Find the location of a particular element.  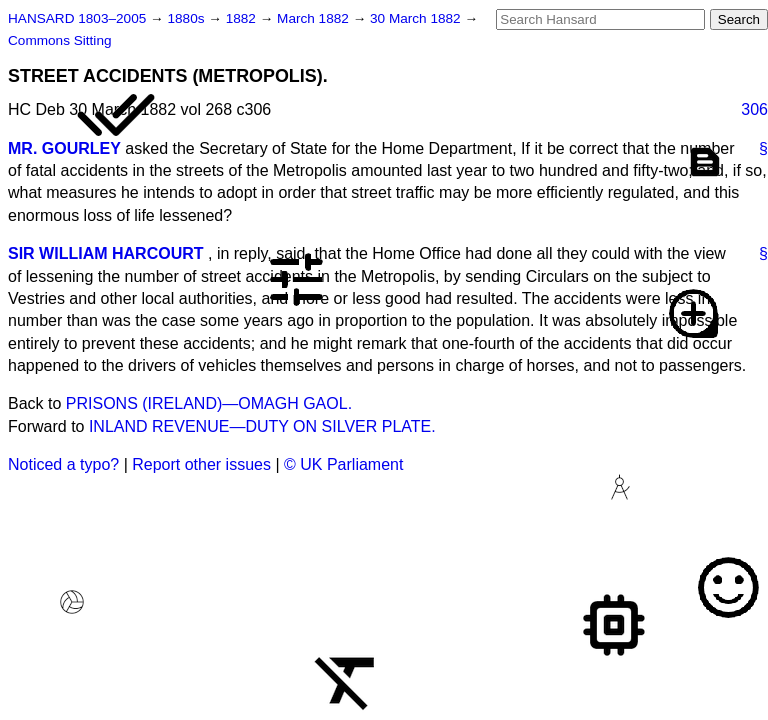

view device memory or RAM usage is located at coordinates (614, 625).